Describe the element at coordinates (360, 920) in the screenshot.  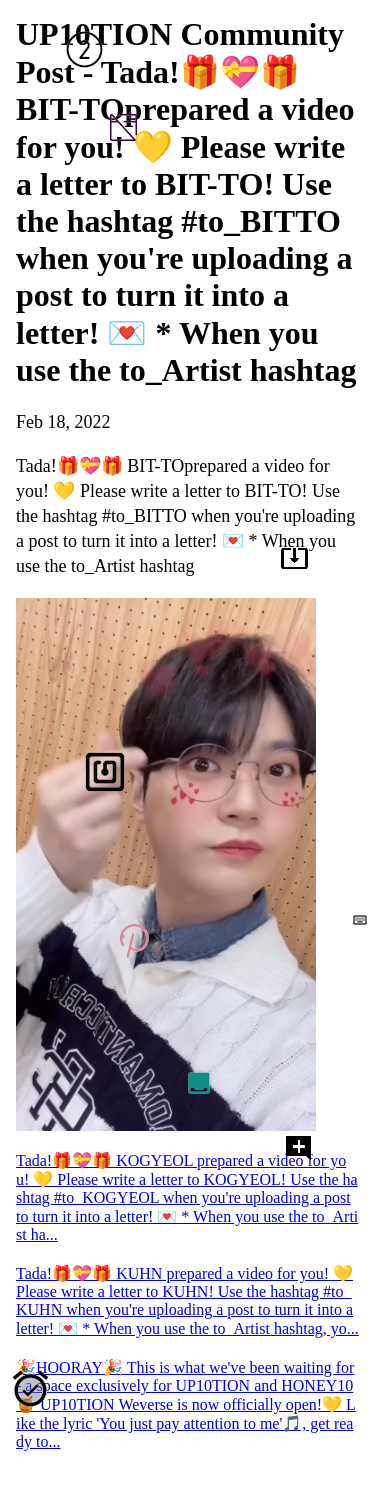
I see `open on-screen keyboard` at that location.